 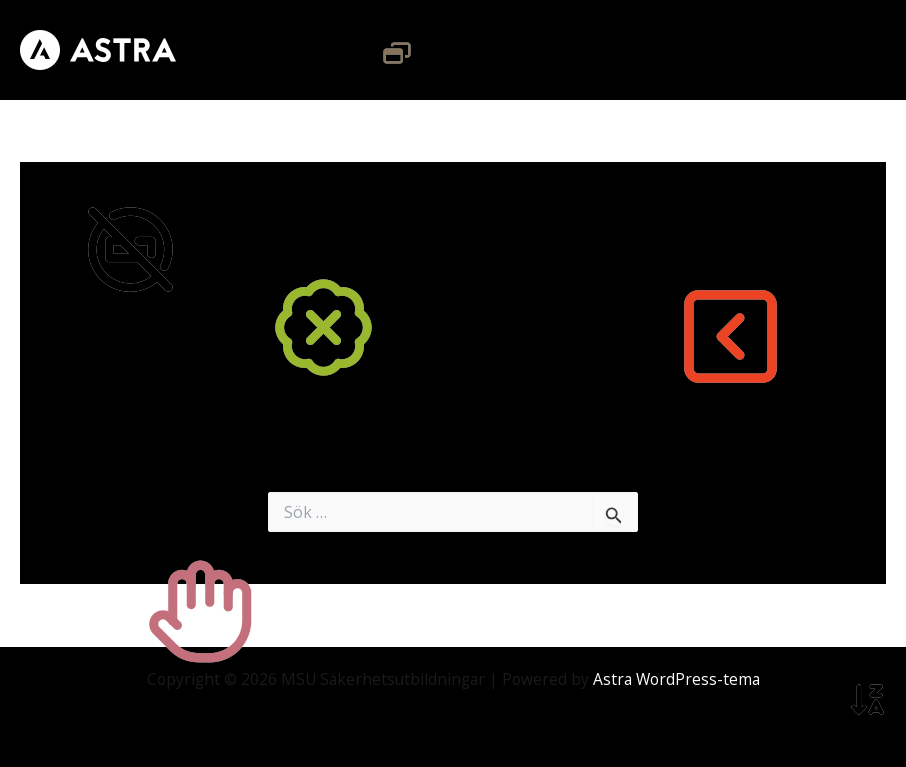 What do you see at coordinates (397, 53) in the screenshot?
I see `restore window to previous size` at bounding box center [397, 53].